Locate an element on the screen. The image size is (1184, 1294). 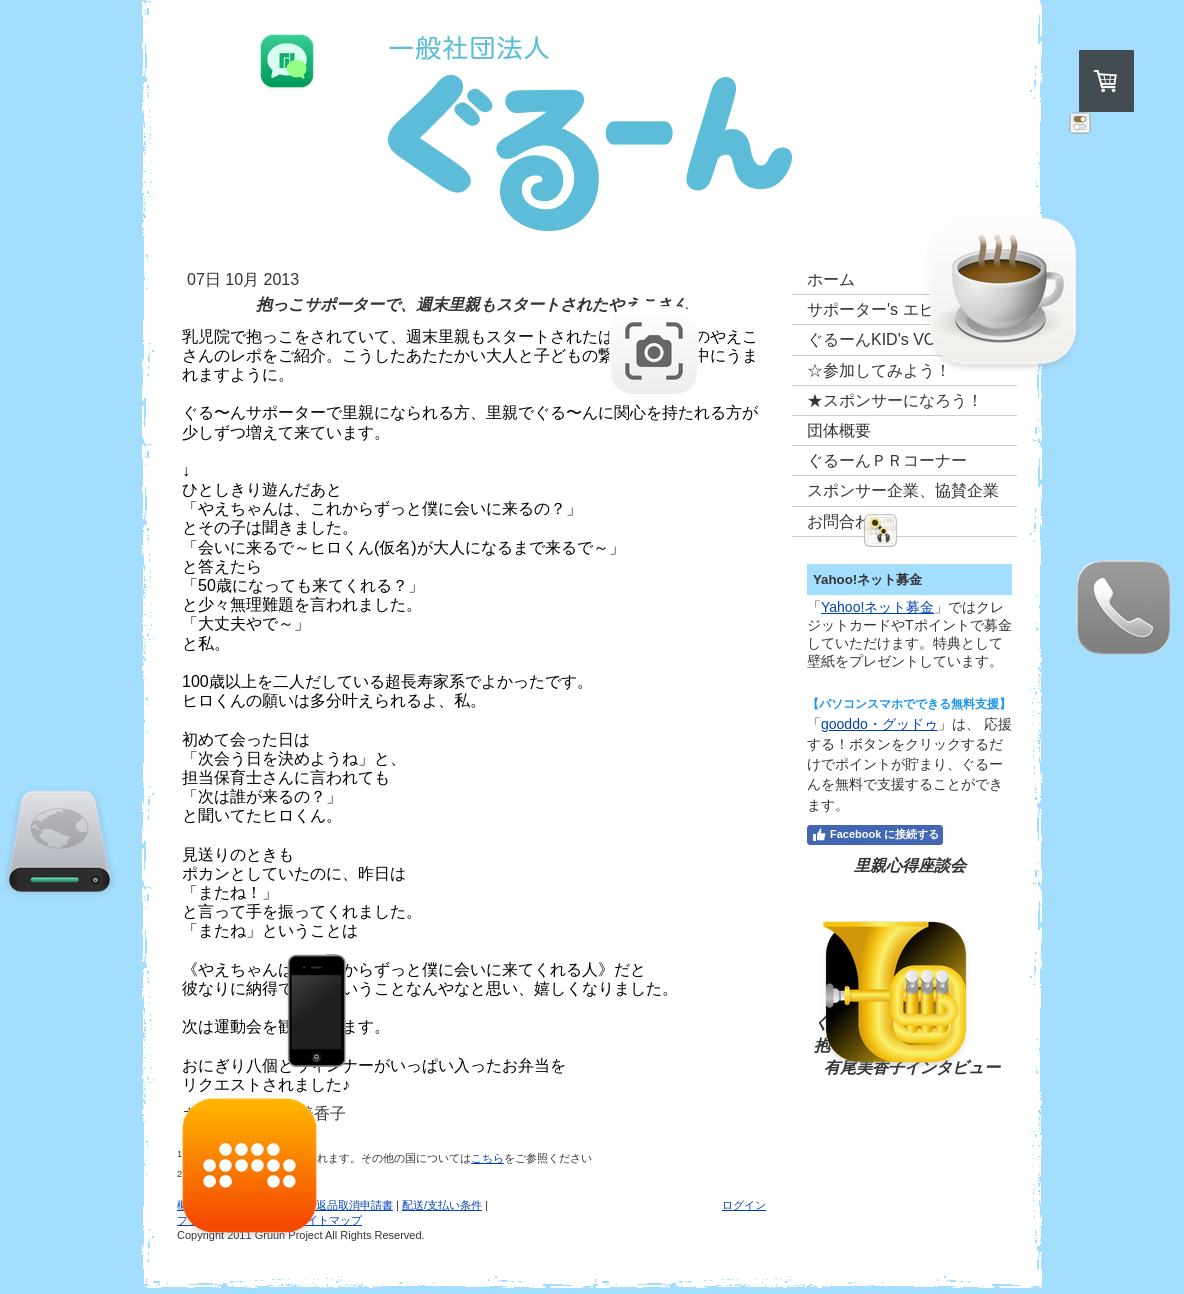
access network server or shared storage is located at coordinates (59, 841).